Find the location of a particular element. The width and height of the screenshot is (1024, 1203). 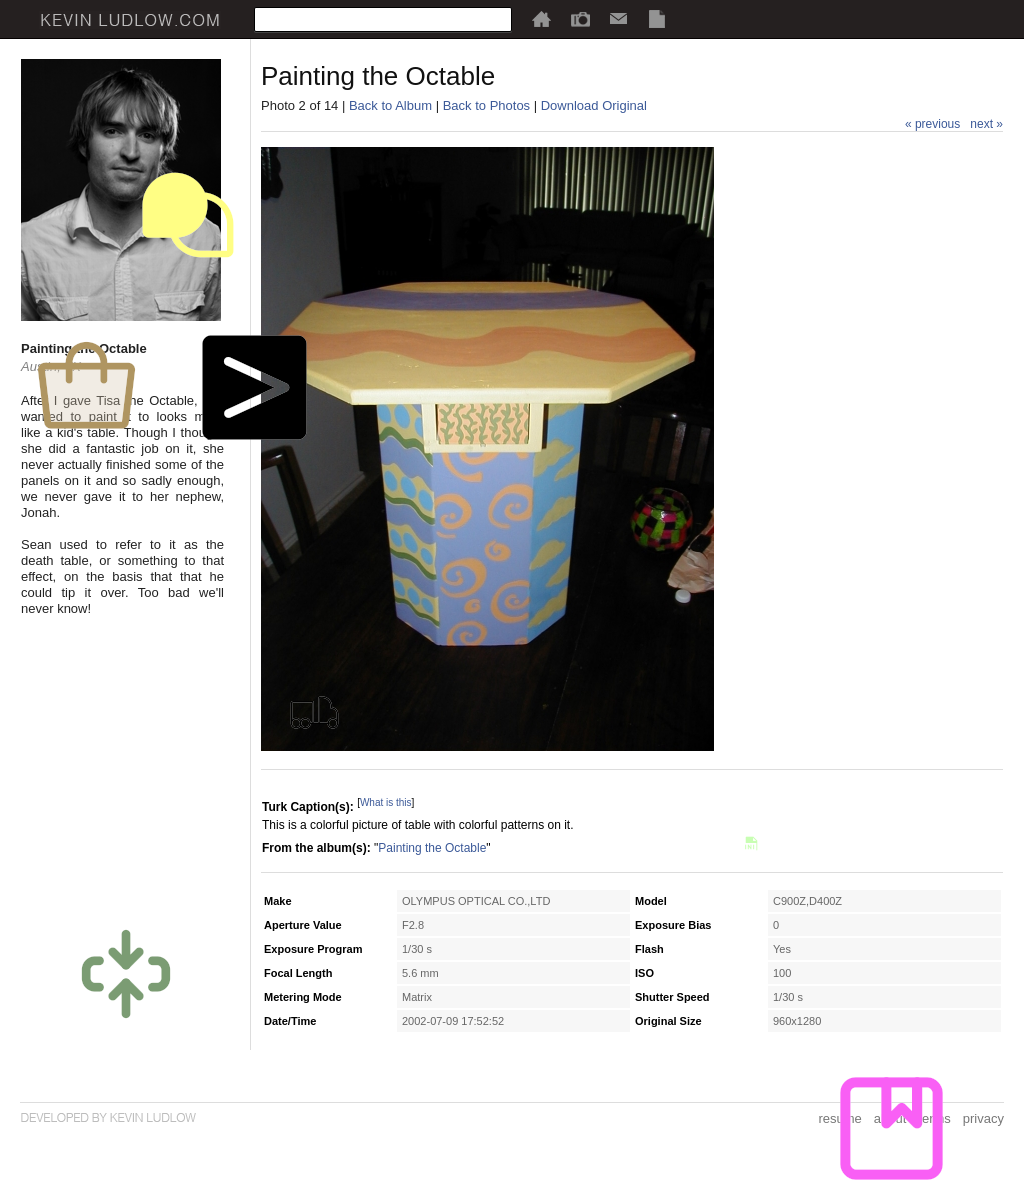

view shipping or delivery status is located at coordinates (314, 712).